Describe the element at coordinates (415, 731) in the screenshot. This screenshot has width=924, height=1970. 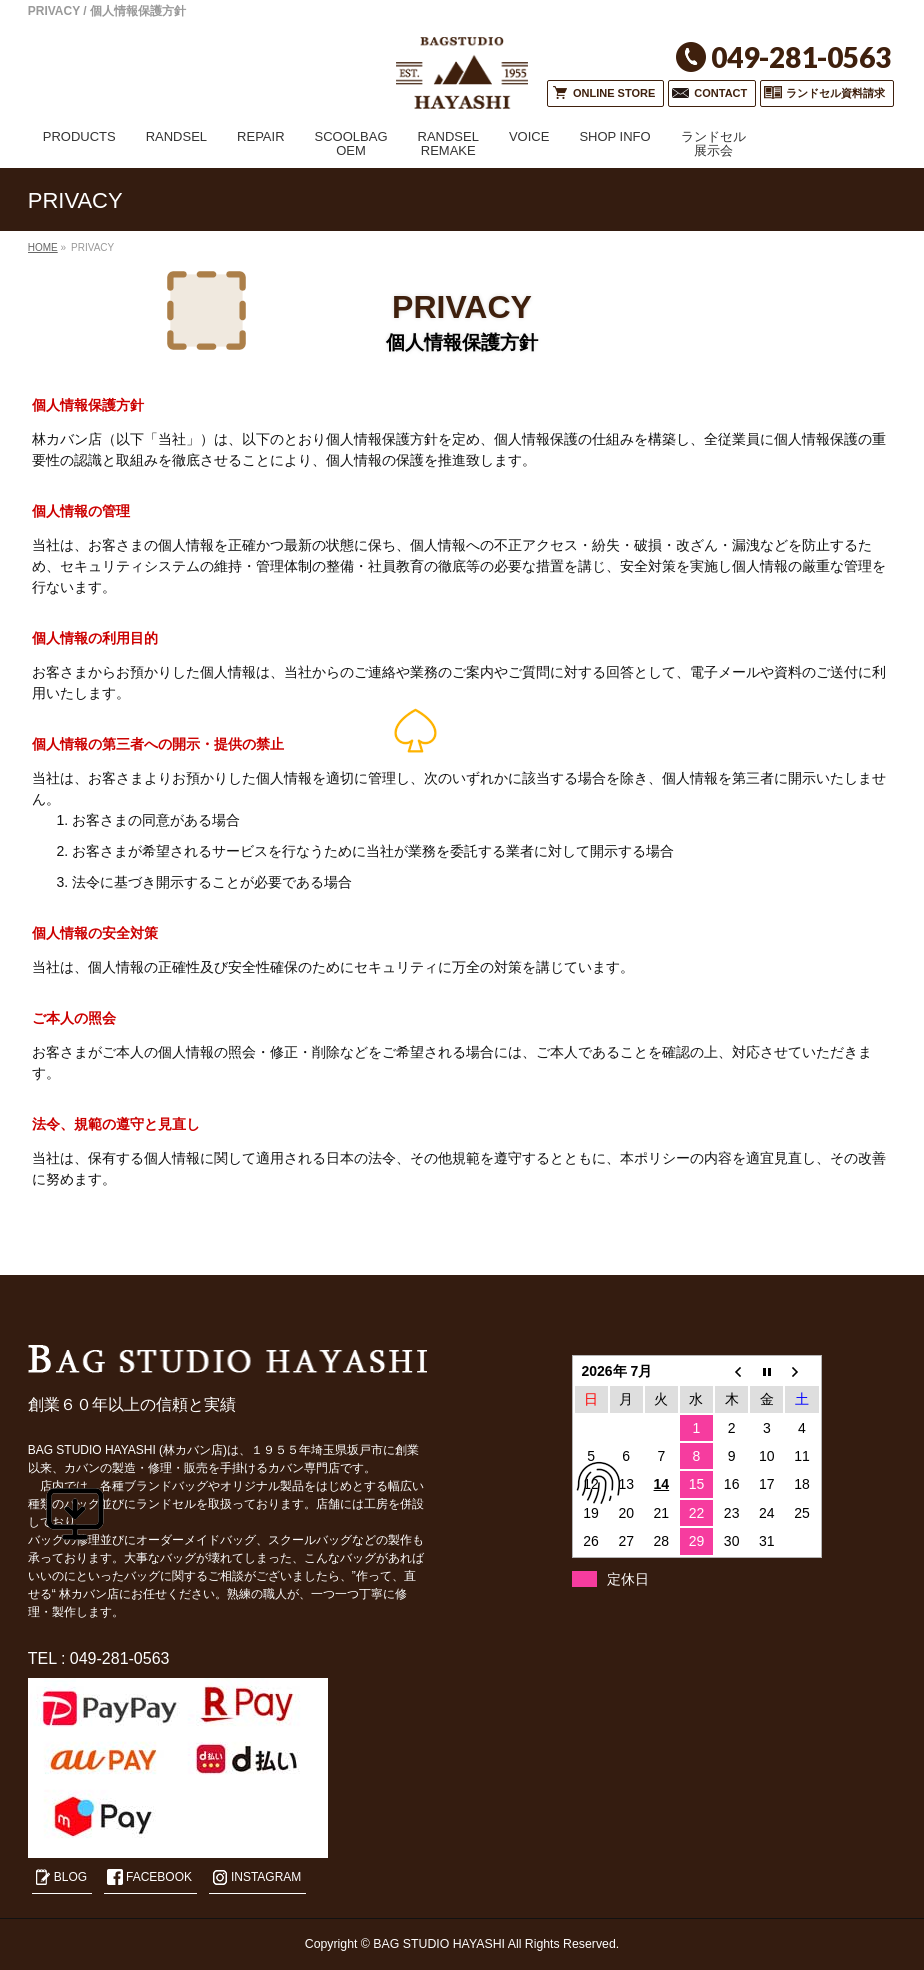
I see `spade suit symbol for card games` at that location.